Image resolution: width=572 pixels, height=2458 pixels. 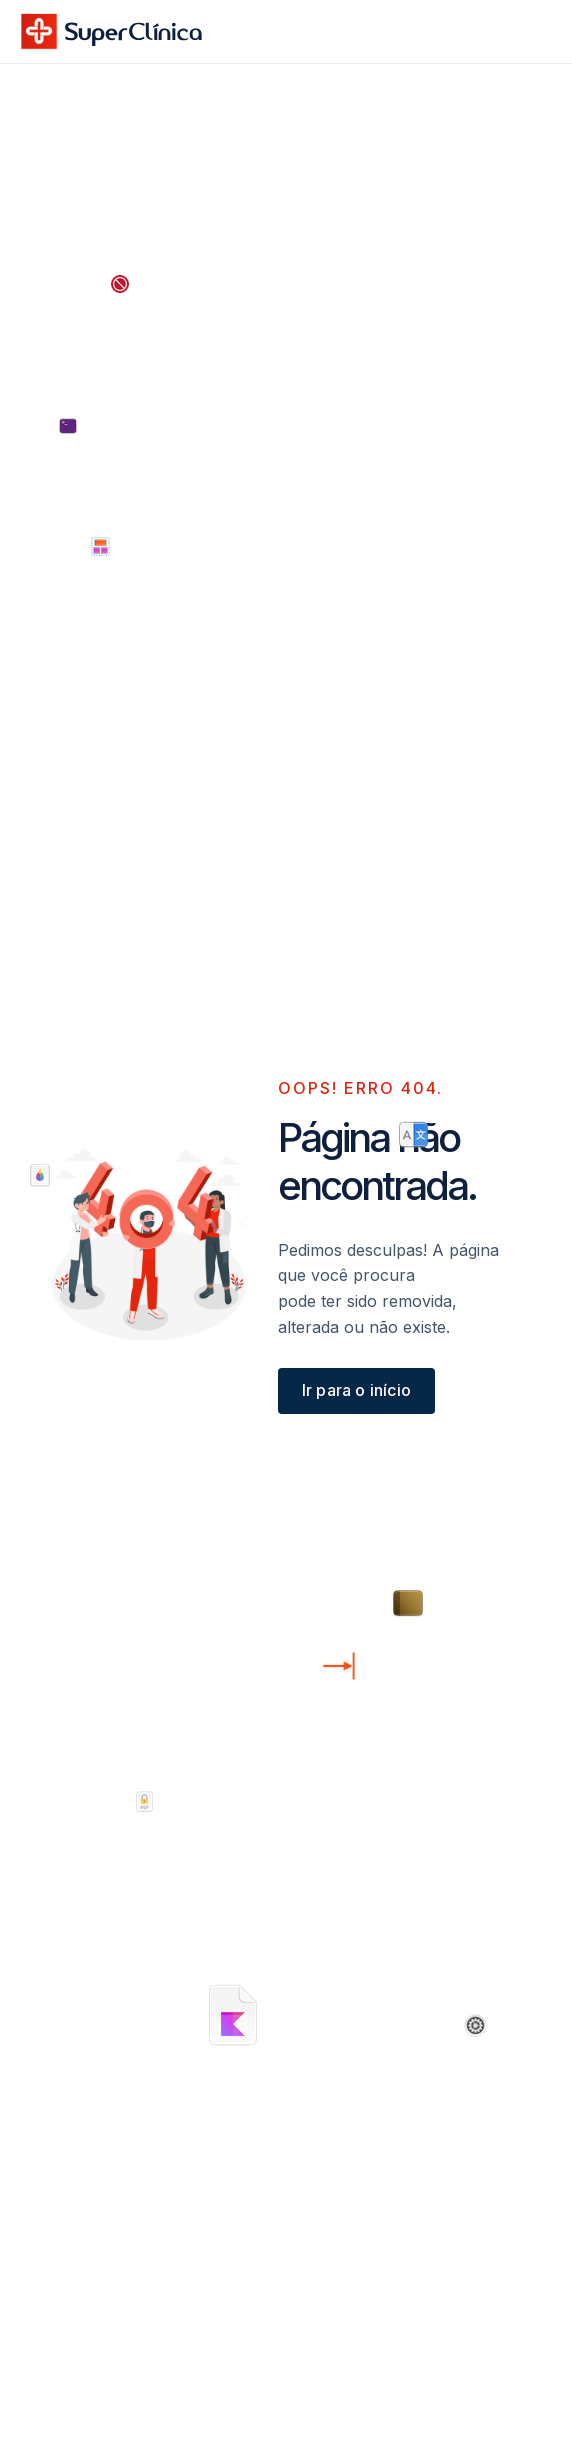 I want to click on access system or application settings, so click(x=475, y=2025).